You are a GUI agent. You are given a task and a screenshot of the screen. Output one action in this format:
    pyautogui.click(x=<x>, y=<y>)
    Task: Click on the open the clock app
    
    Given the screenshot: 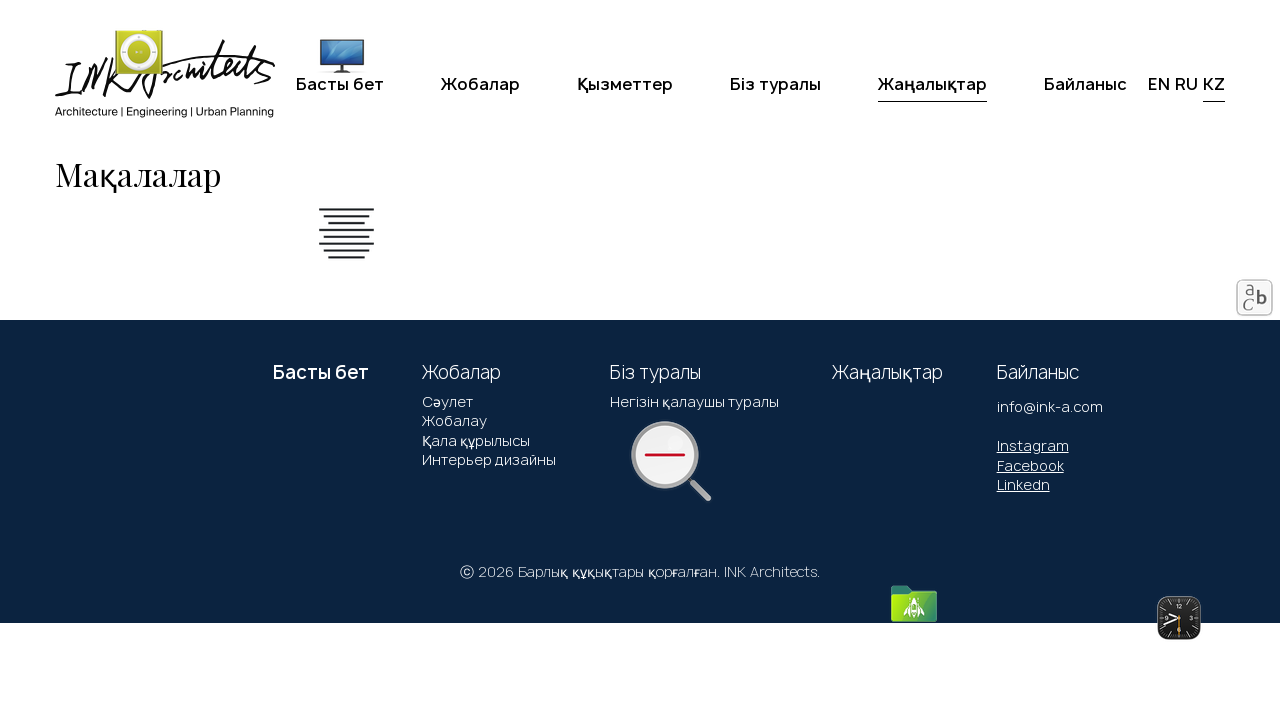 What is the action you would take?
    pyautogui.click(x=1179, y=618)
    